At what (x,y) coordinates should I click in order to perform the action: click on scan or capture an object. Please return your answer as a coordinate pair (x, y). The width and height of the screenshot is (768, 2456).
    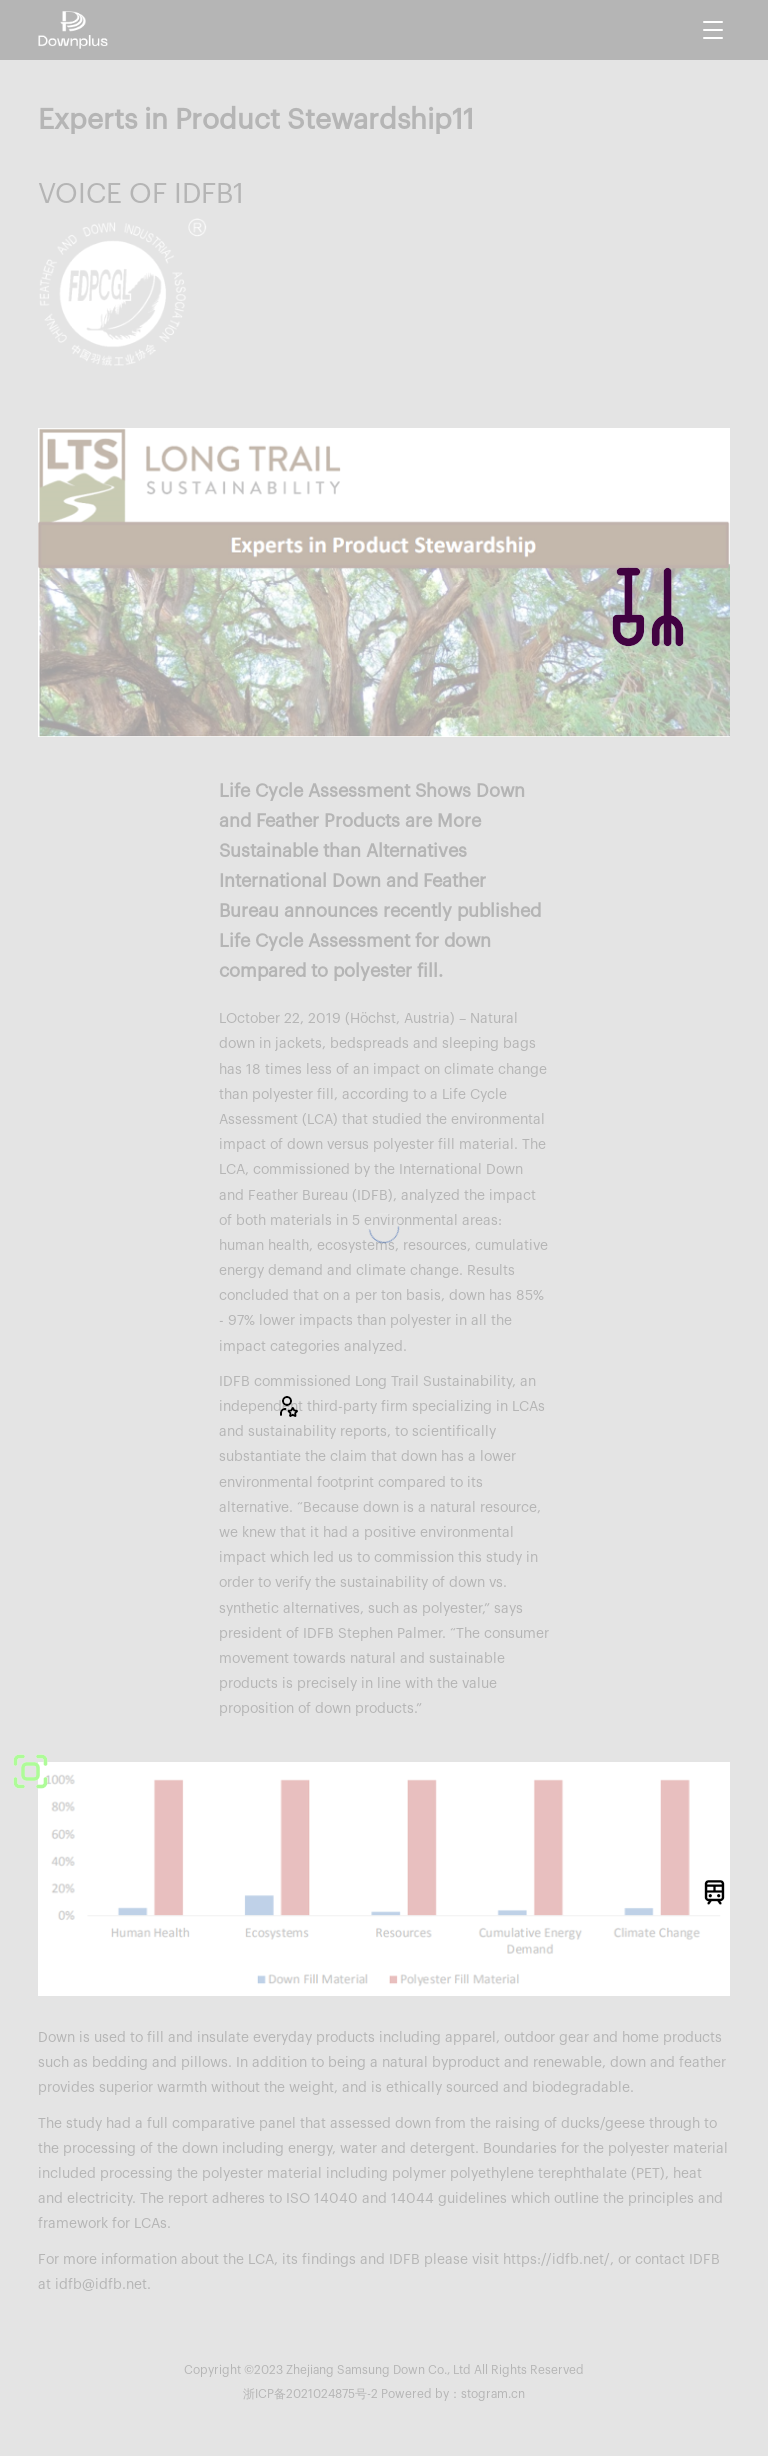
    Looking at the image, I should click on (30, 1771).